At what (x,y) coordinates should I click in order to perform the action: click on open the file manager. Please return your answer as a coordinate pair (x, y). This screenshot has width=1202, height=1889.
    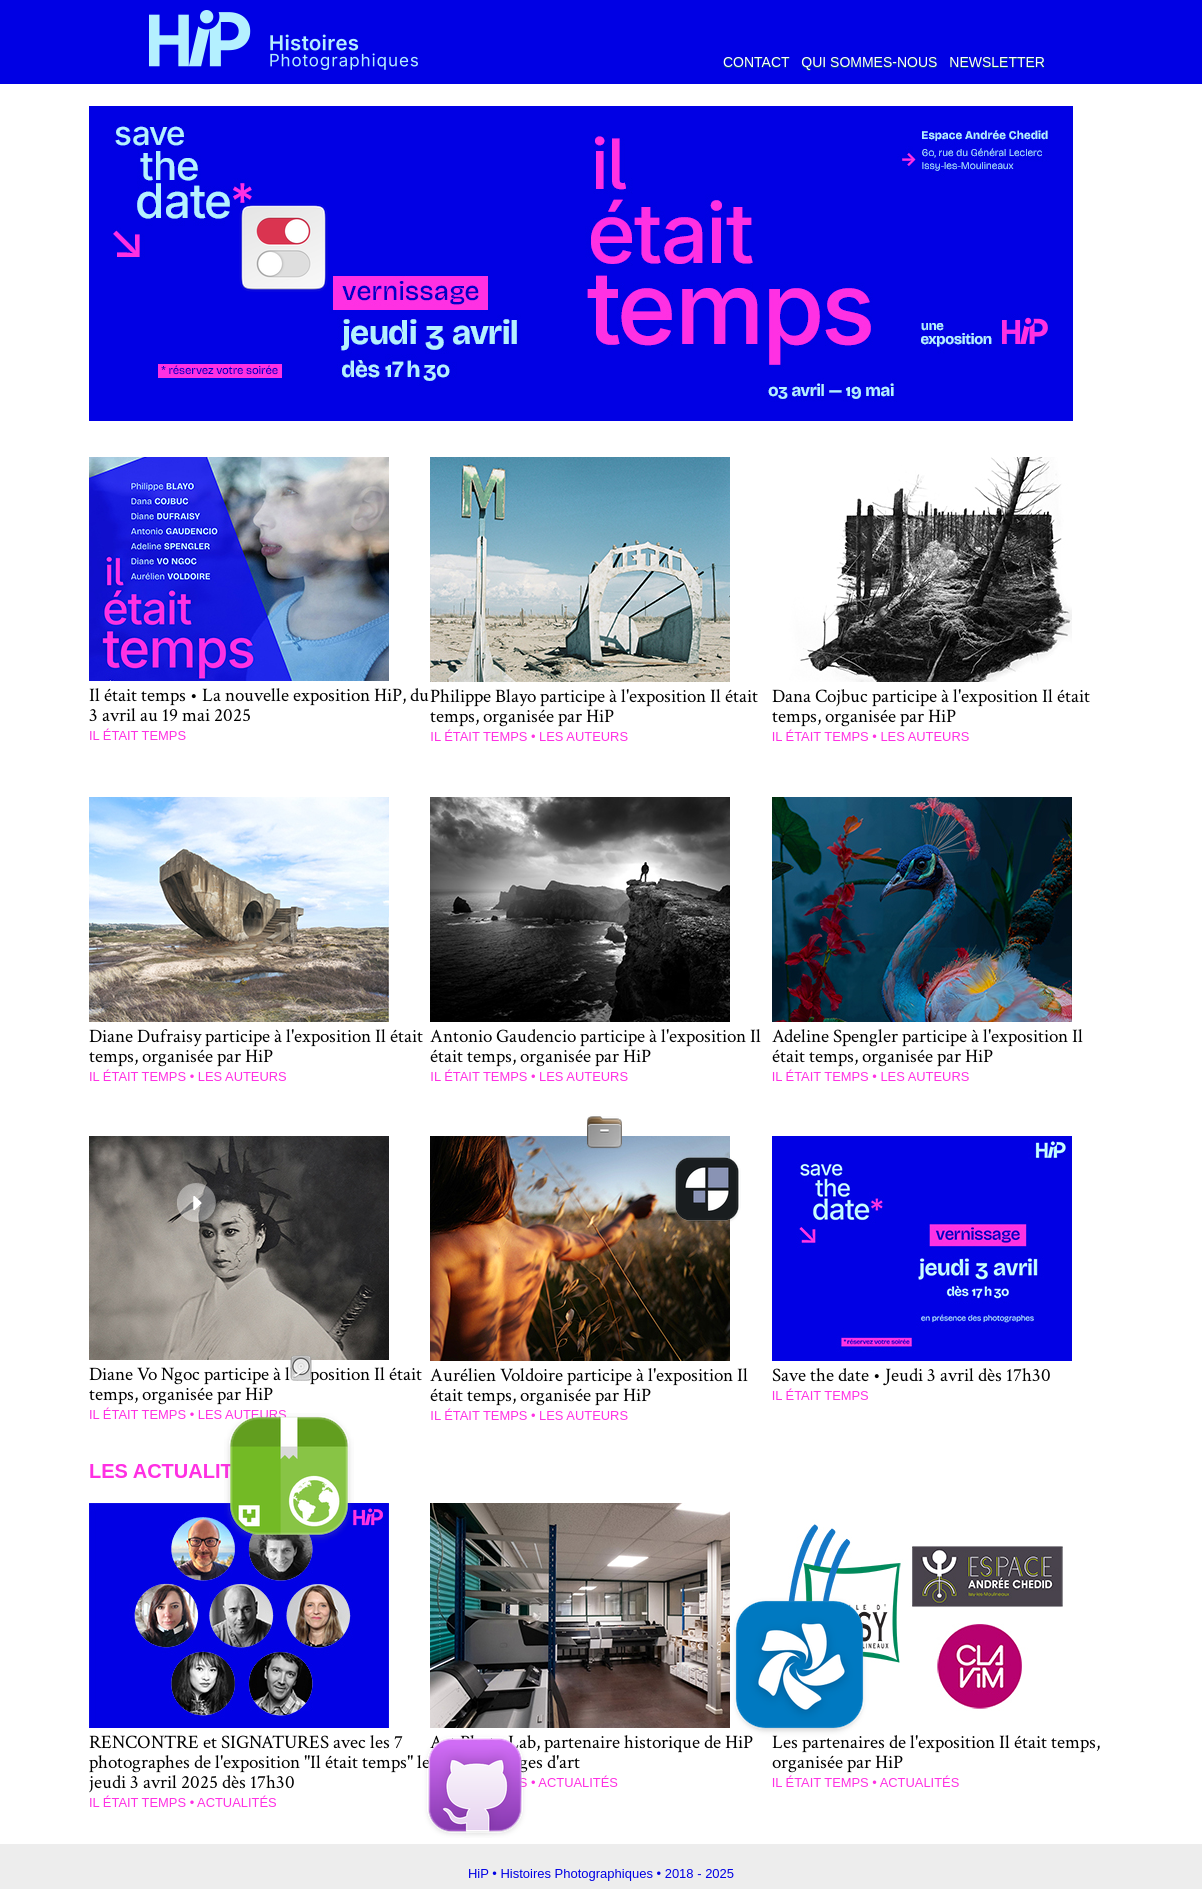
    Looking at the image, I should click on (604, 1131).